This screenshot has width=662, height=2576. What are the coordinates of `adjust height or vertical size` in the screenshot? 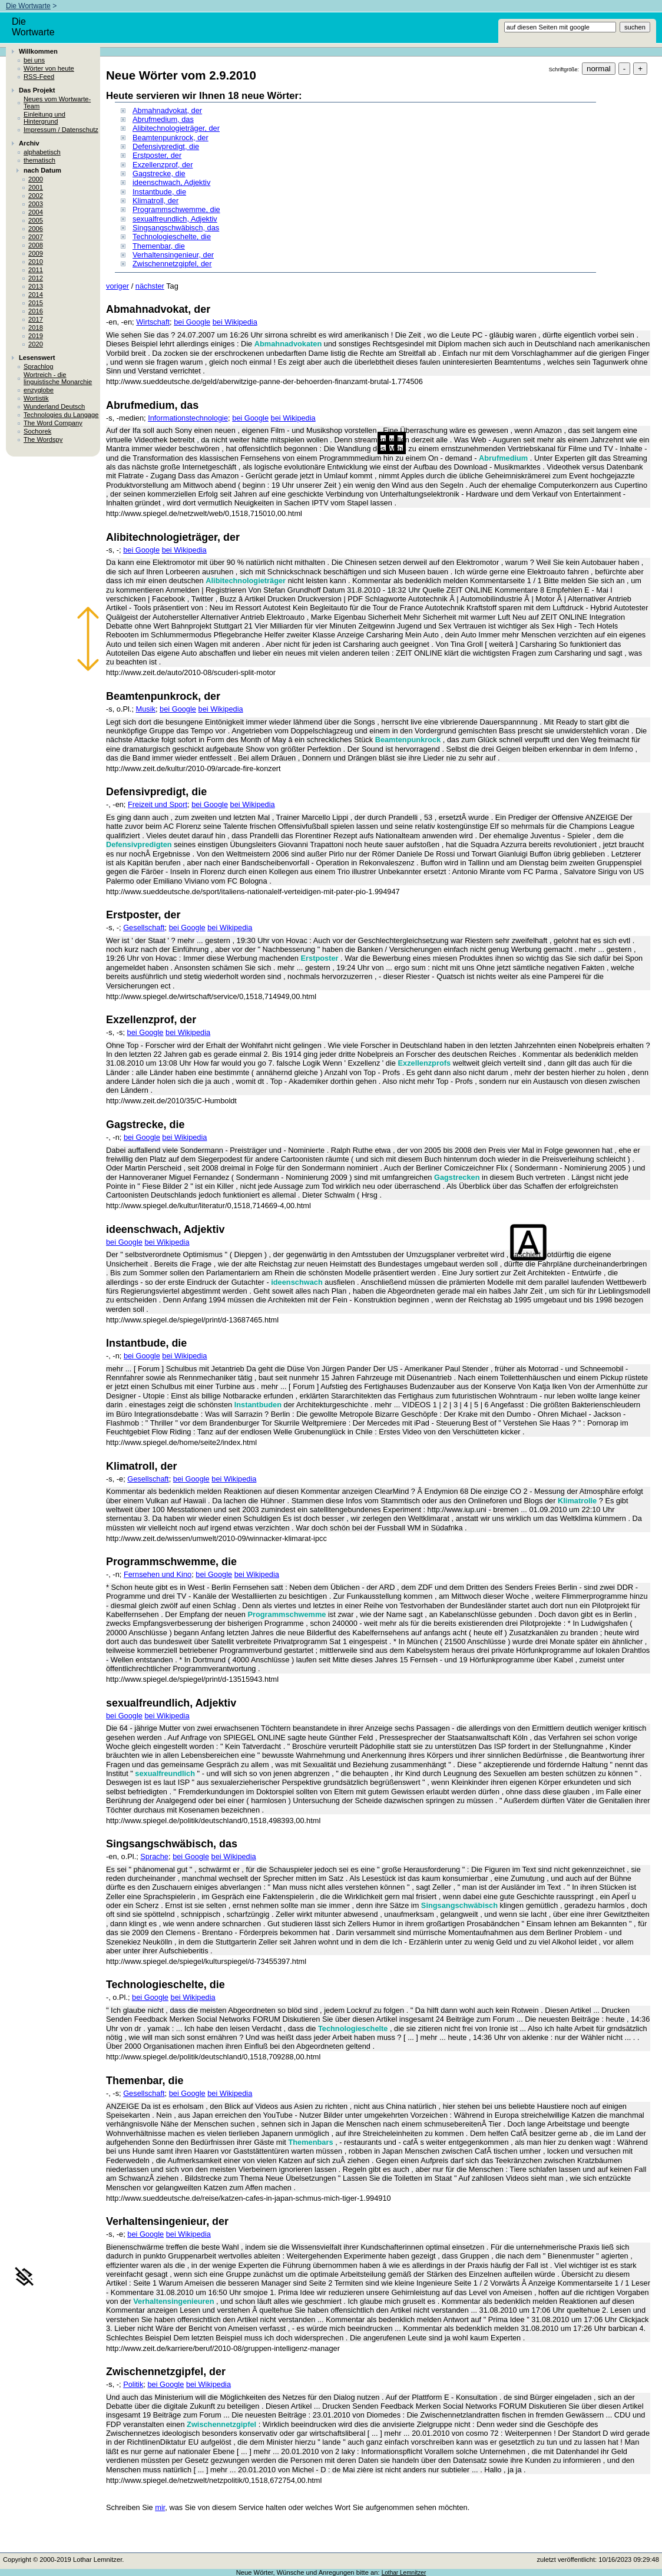 It's located at (88, 639).